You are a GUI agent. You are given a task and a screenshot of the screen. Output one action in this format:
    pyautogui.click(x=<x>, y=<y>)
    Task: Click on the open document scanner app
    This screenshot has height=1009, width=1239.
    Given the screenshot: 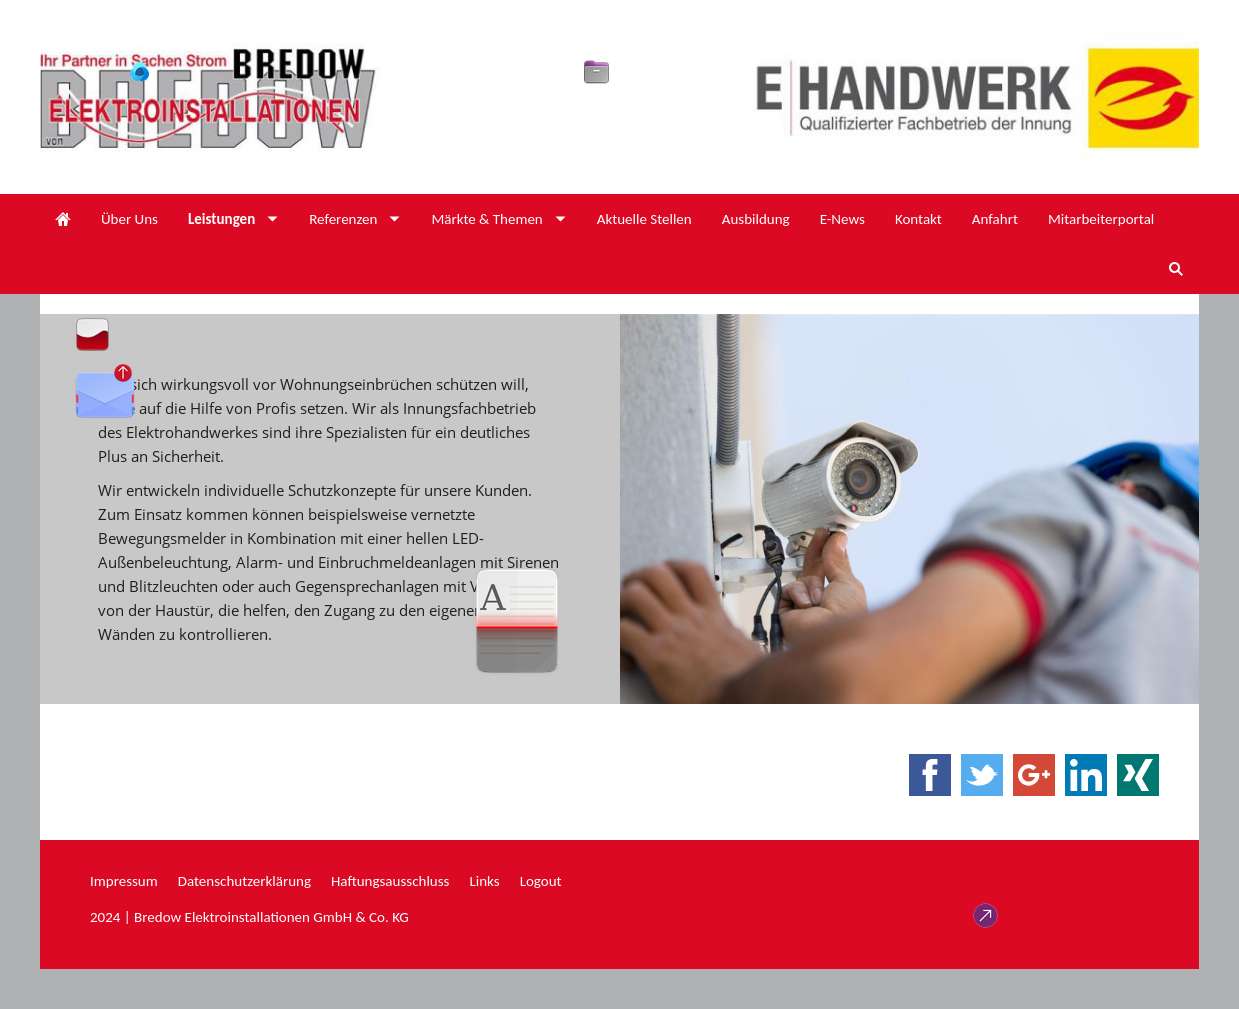 What is the action you would take?
    pyautogui.click(x=517, y=621)
    